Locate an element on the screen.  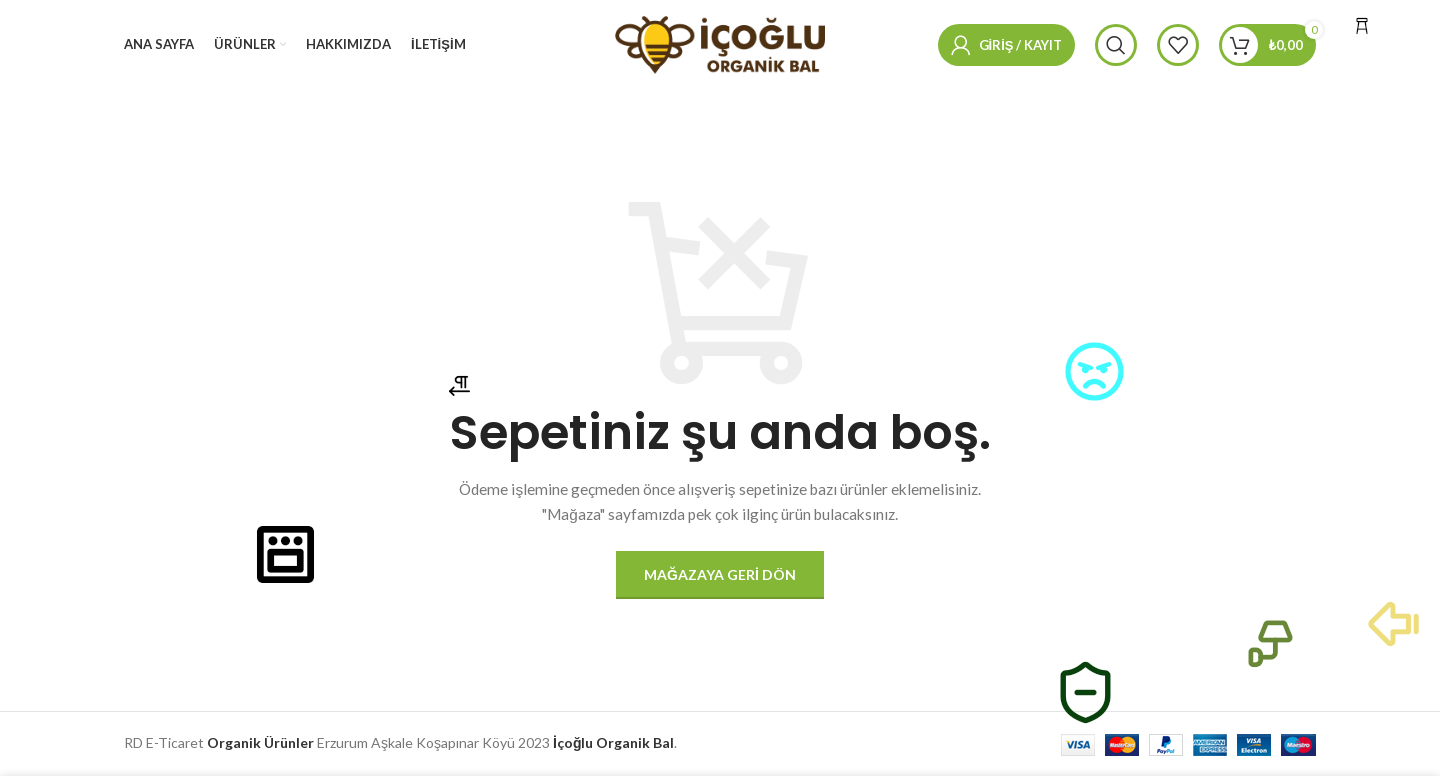
remove or reduce security protection is located at coordinates (1085, 692).